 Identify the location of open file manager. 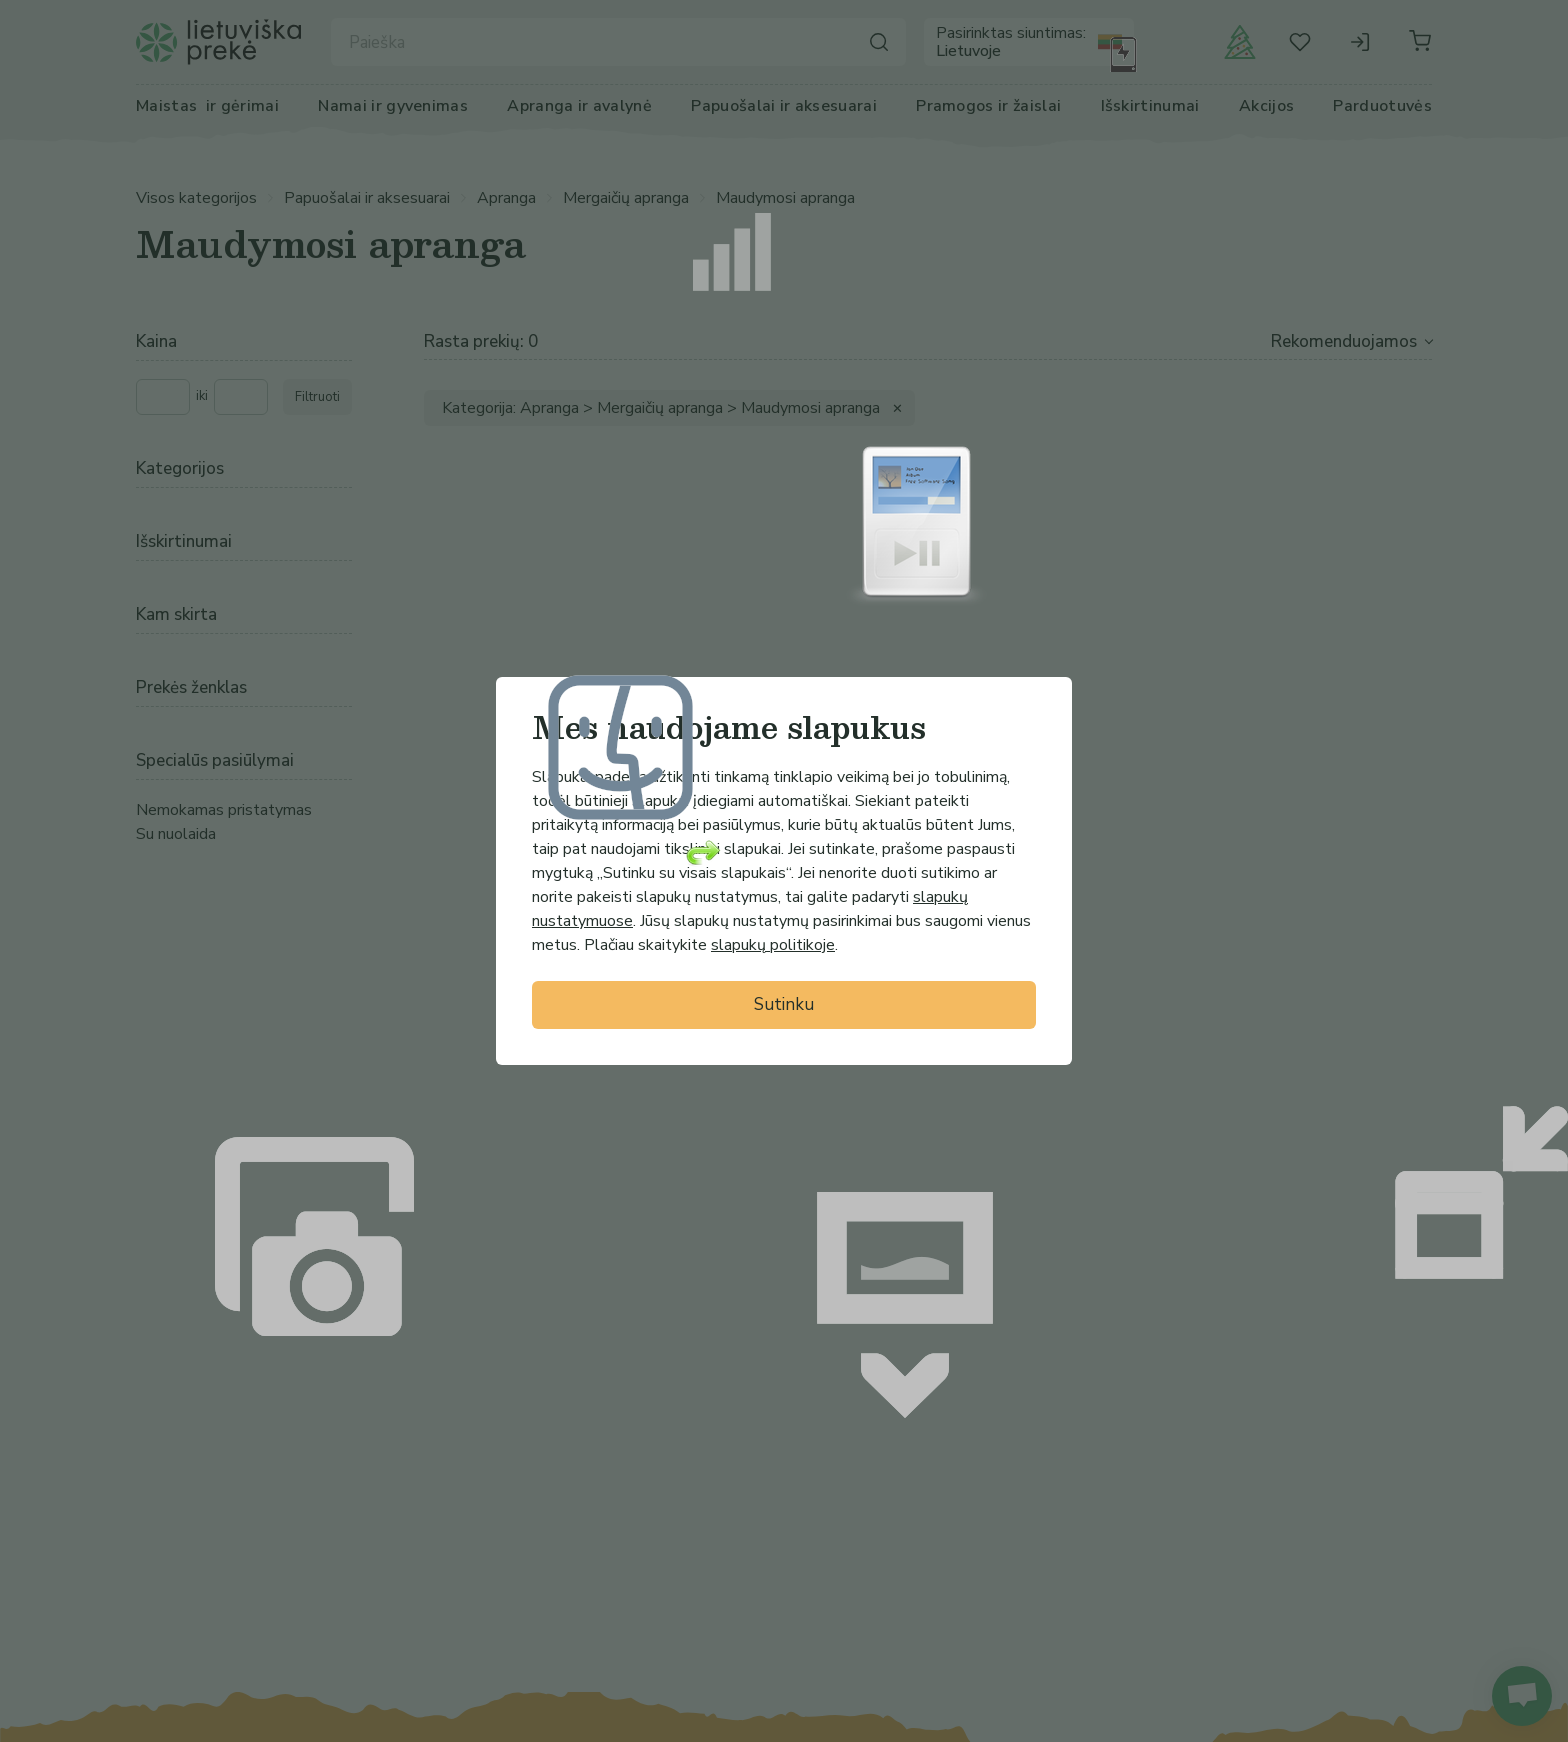
(620, 747).